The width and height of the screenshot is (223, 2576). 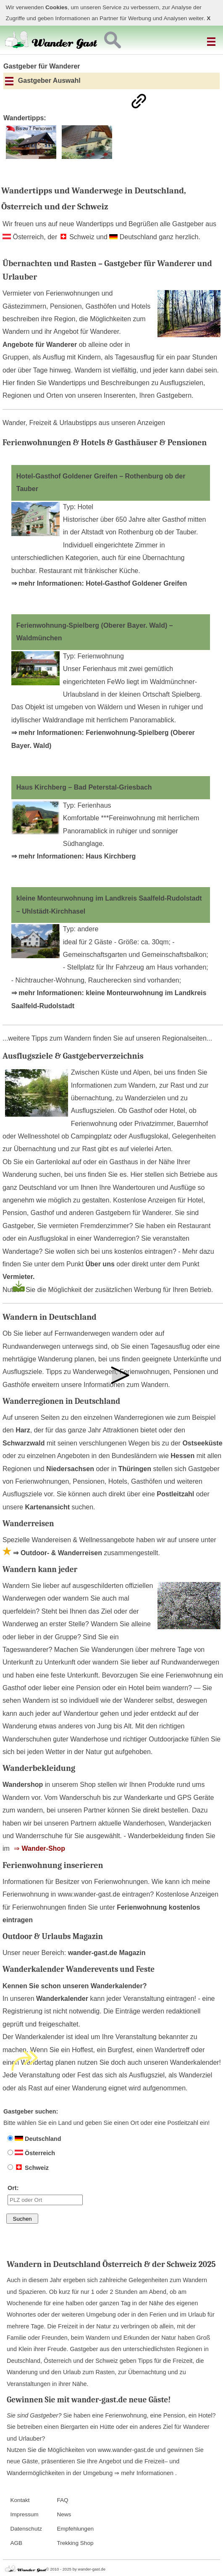 I want to click on copy or share a link, so click(x=139, y=101).